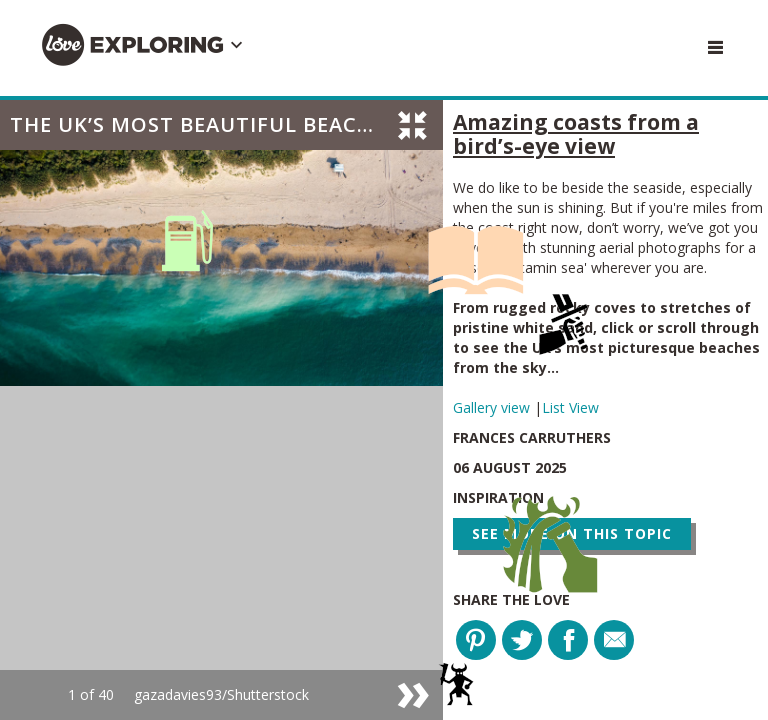 The height and width of the screenshot is (720, 768). What do you see at coordinates (569, 324) in the screenshot?
I see `initiate attack or combat action` at bounding box center [569, 324].